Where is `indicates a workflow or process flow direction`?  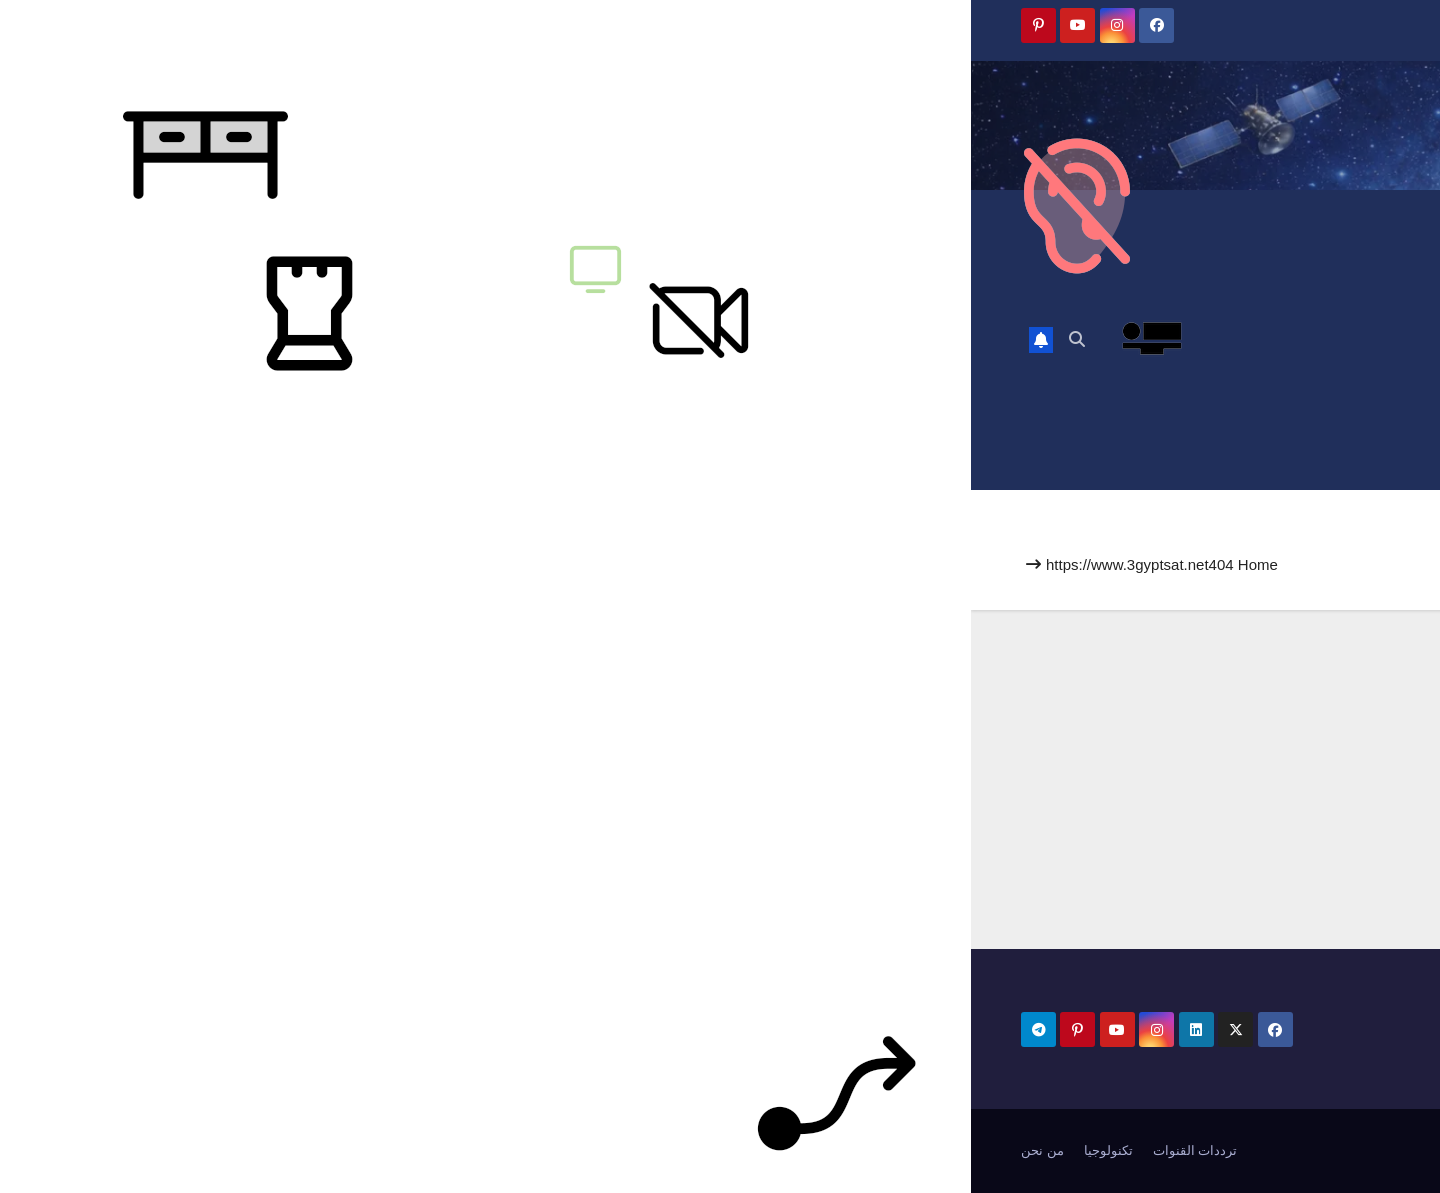
indicates a workflow or process flow direction is located at coordinates (834, 1096).